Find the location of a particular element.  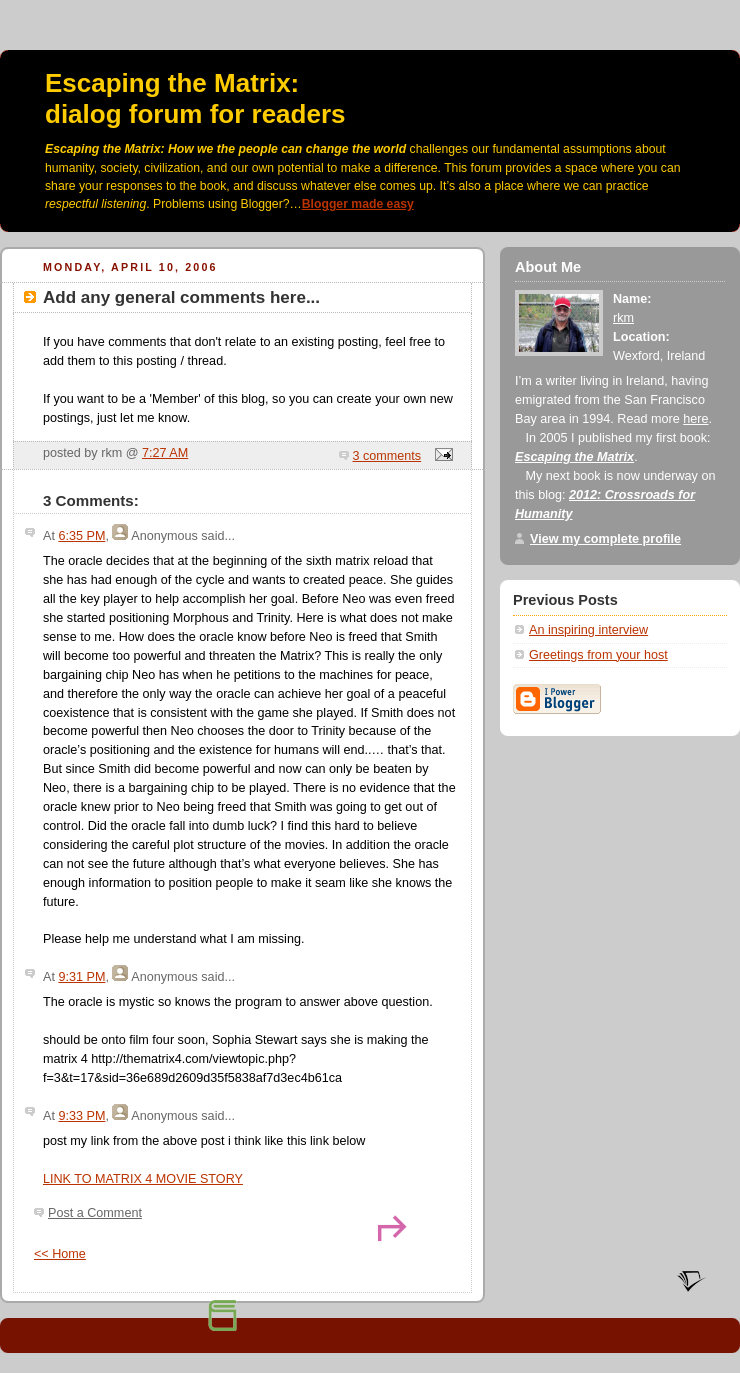

open Semantic Scholar academic search is located at coordinates (691, 1281).